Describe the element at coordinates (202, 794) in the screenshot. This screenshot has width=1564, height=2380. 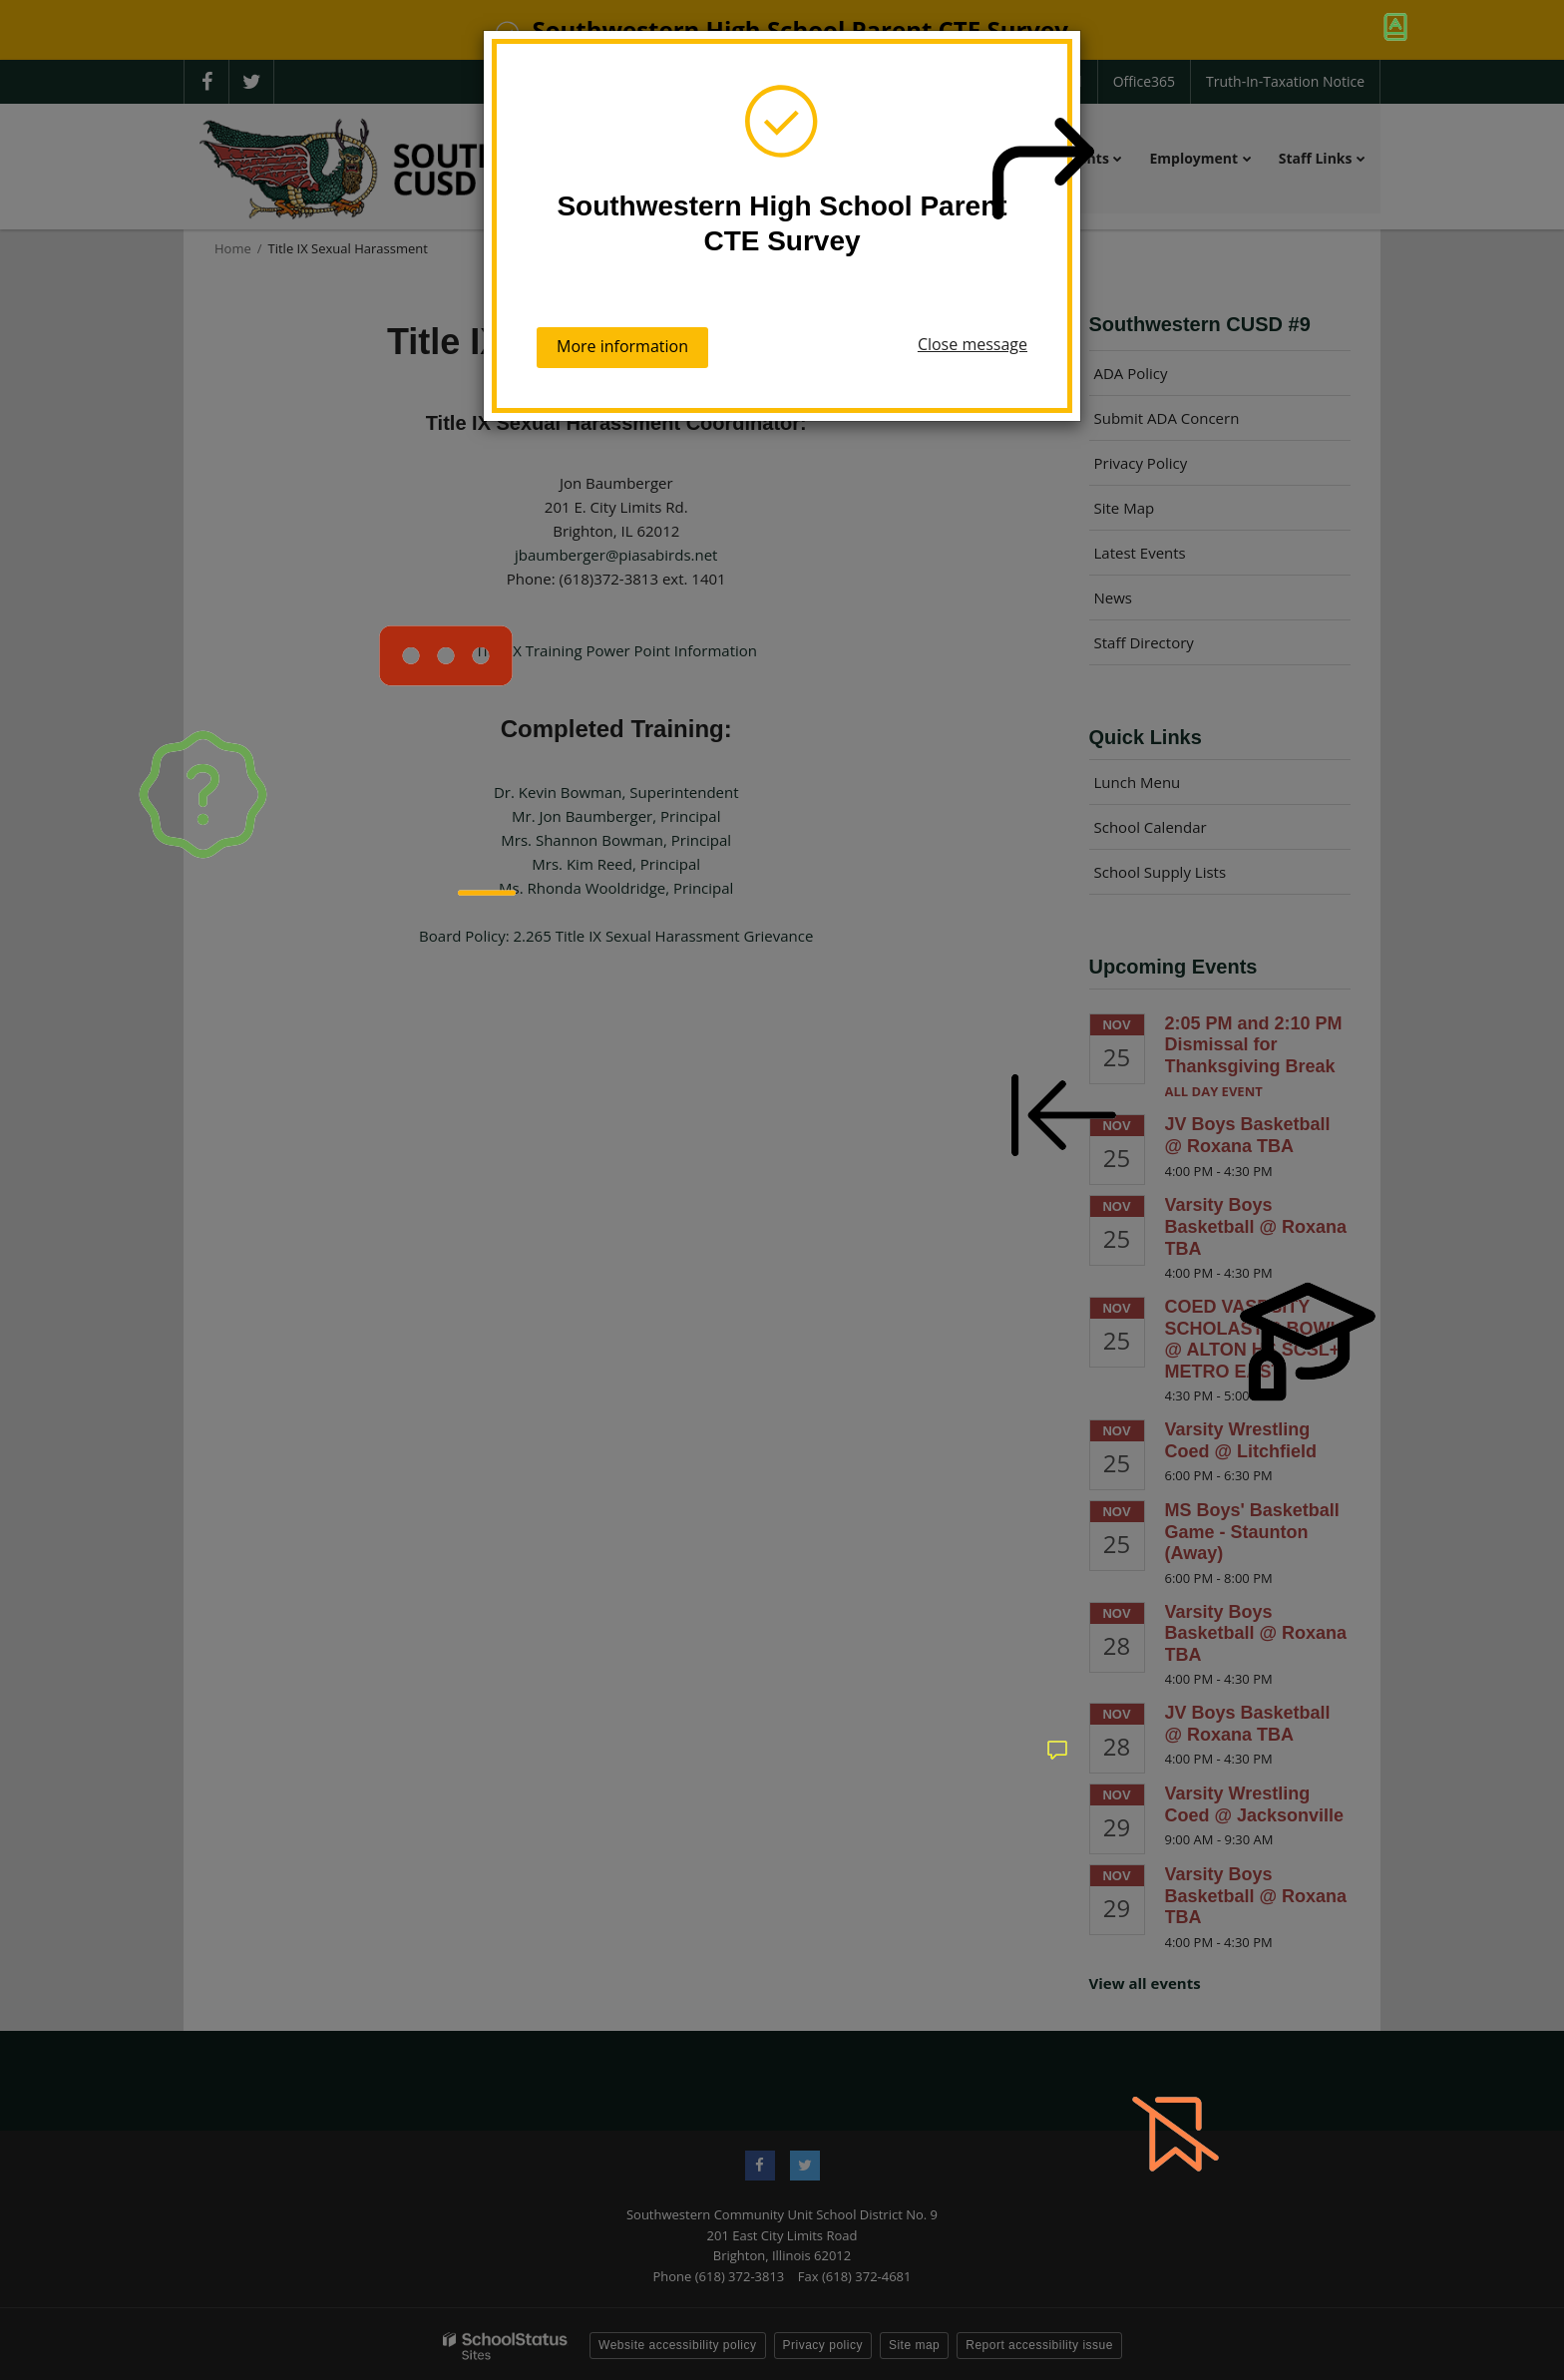
I see `indicates unverified status or identity` at that location.